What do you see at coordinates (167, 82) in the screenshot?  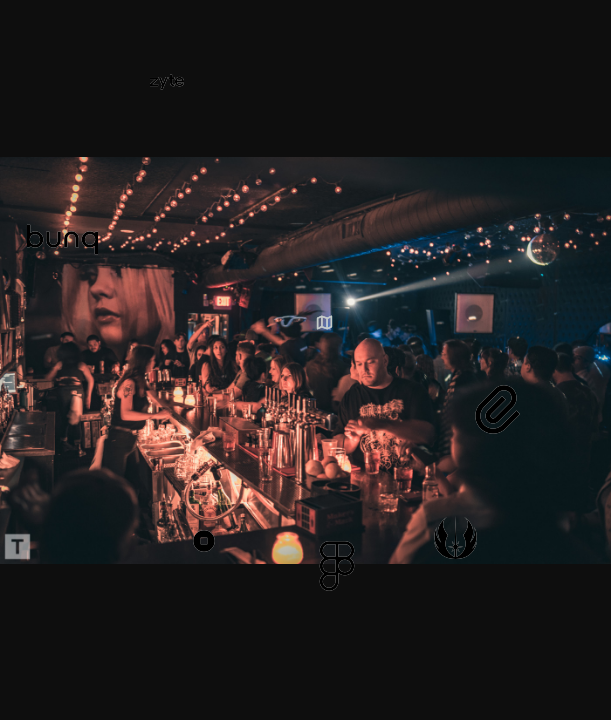 I see `Zyte company logo` at bounding box center [167, 82].